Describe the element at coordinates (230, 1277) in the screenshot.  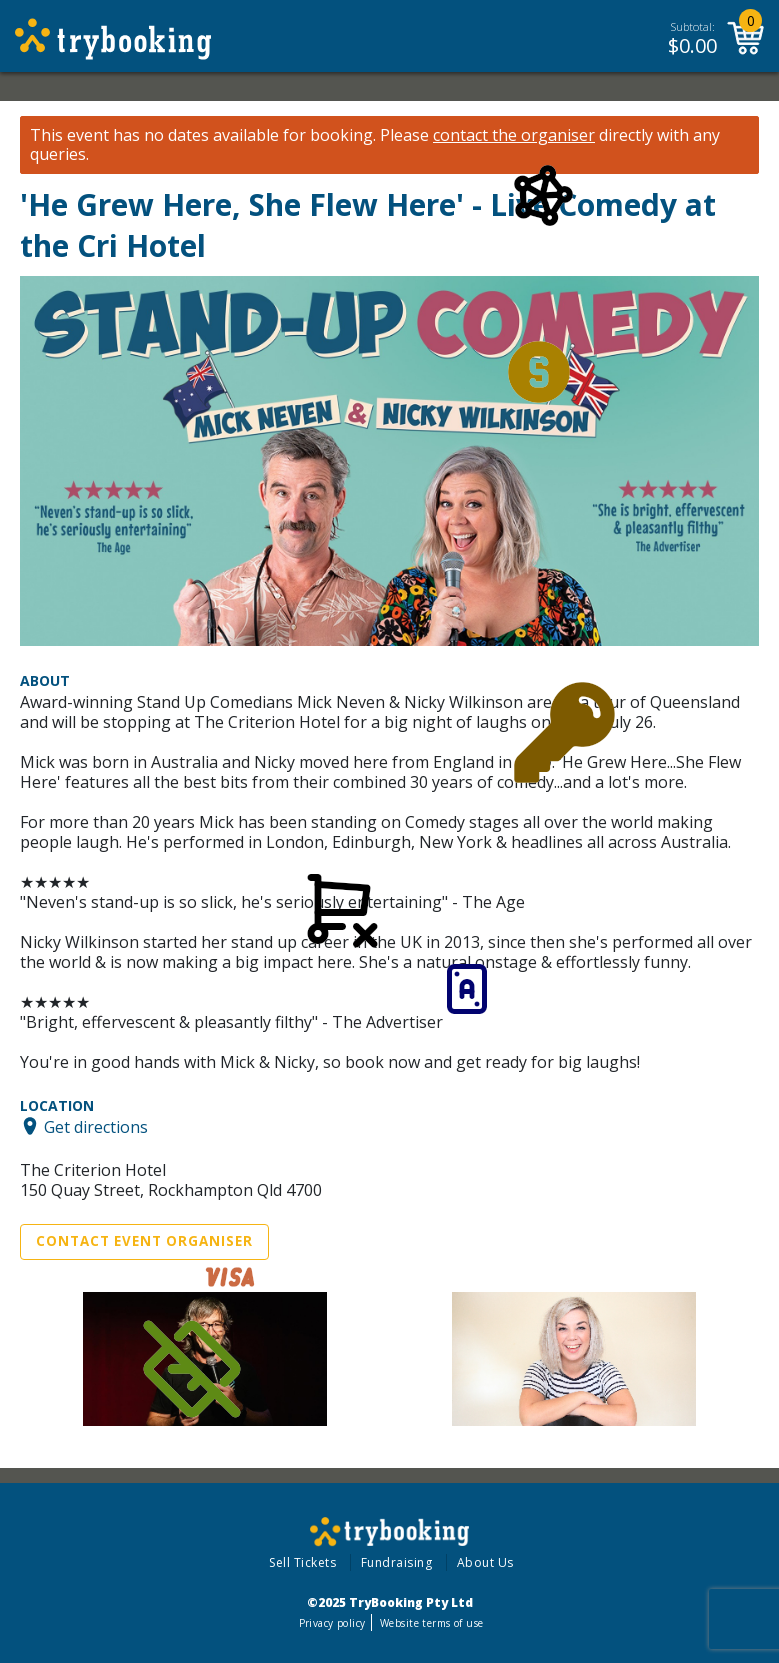
I see `indicates visa card payment option` at that location.